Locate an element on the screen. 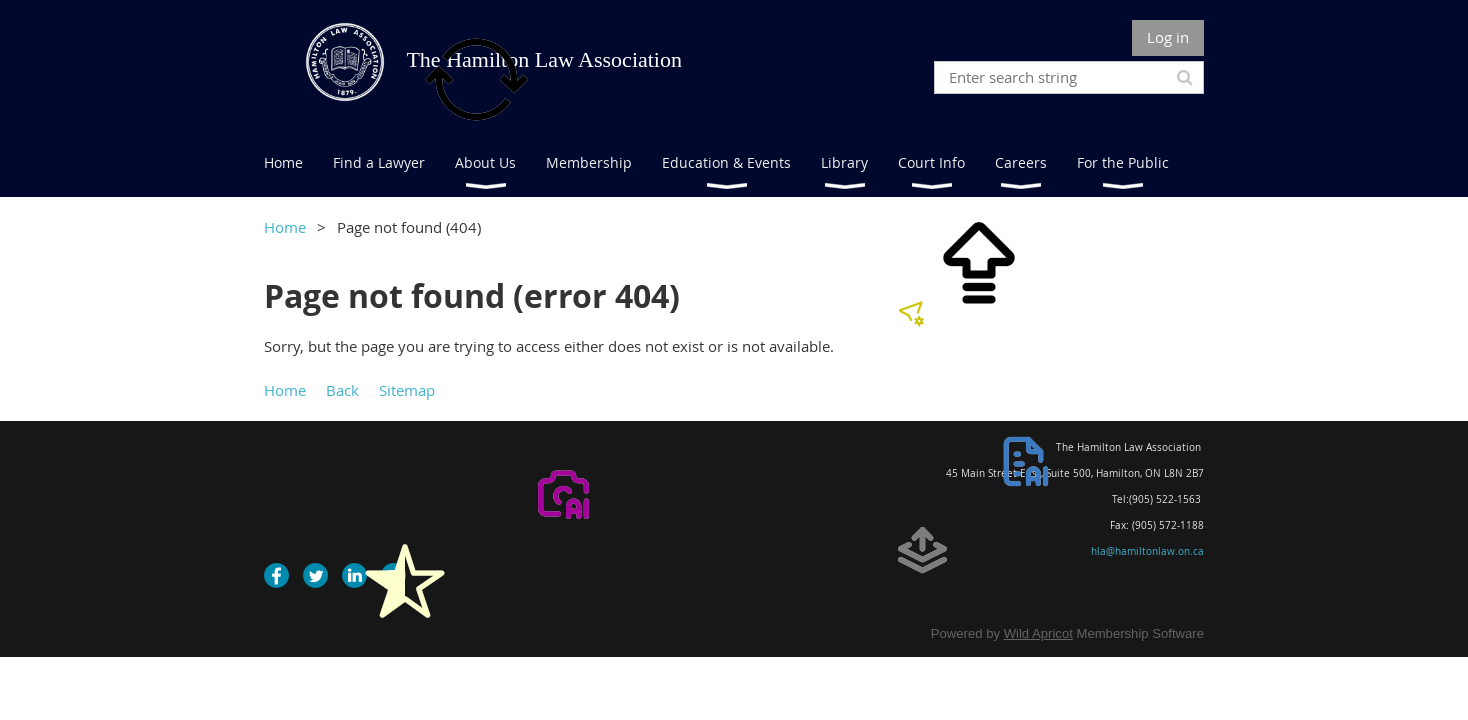 The height and width of the screenshot is (720, 1468). open AI-generated document is located at coordinates (1023, 461).